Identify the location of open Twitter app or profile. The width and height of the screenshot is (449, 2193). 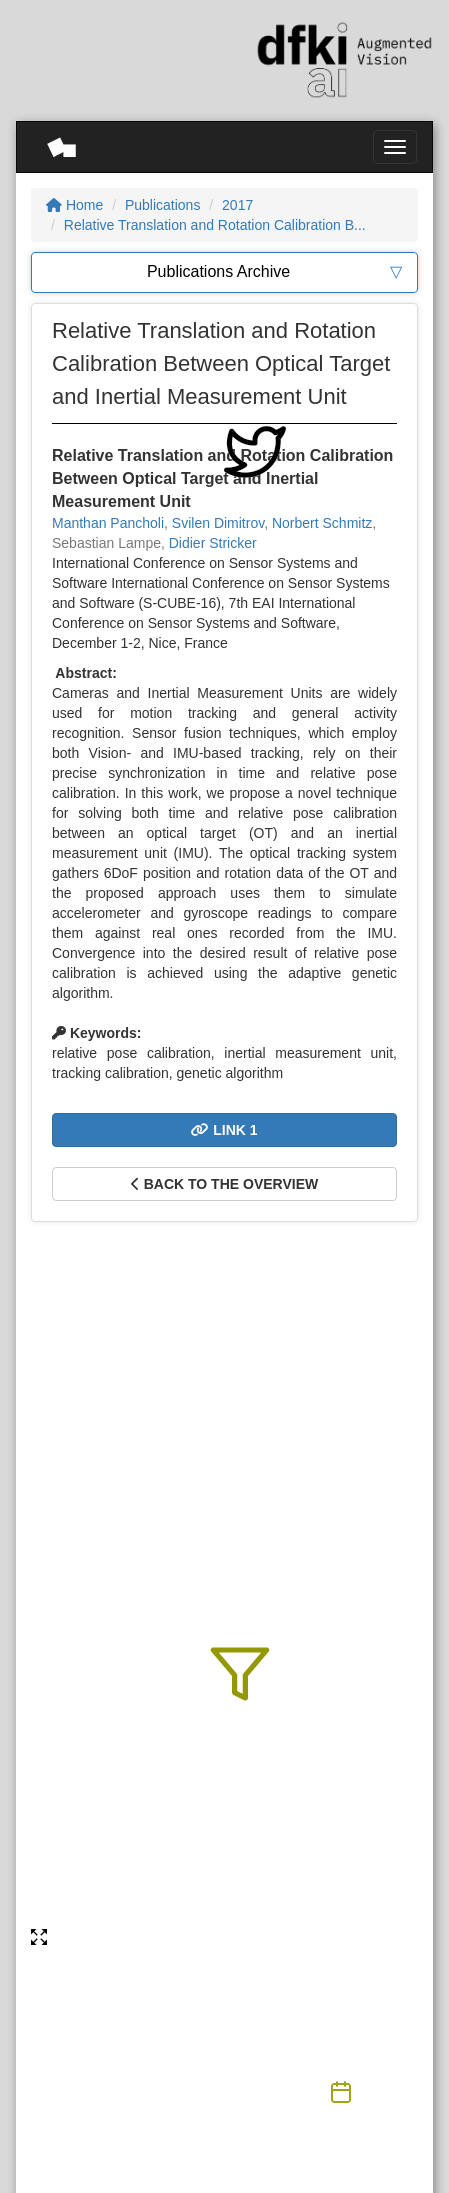
(255, 452).